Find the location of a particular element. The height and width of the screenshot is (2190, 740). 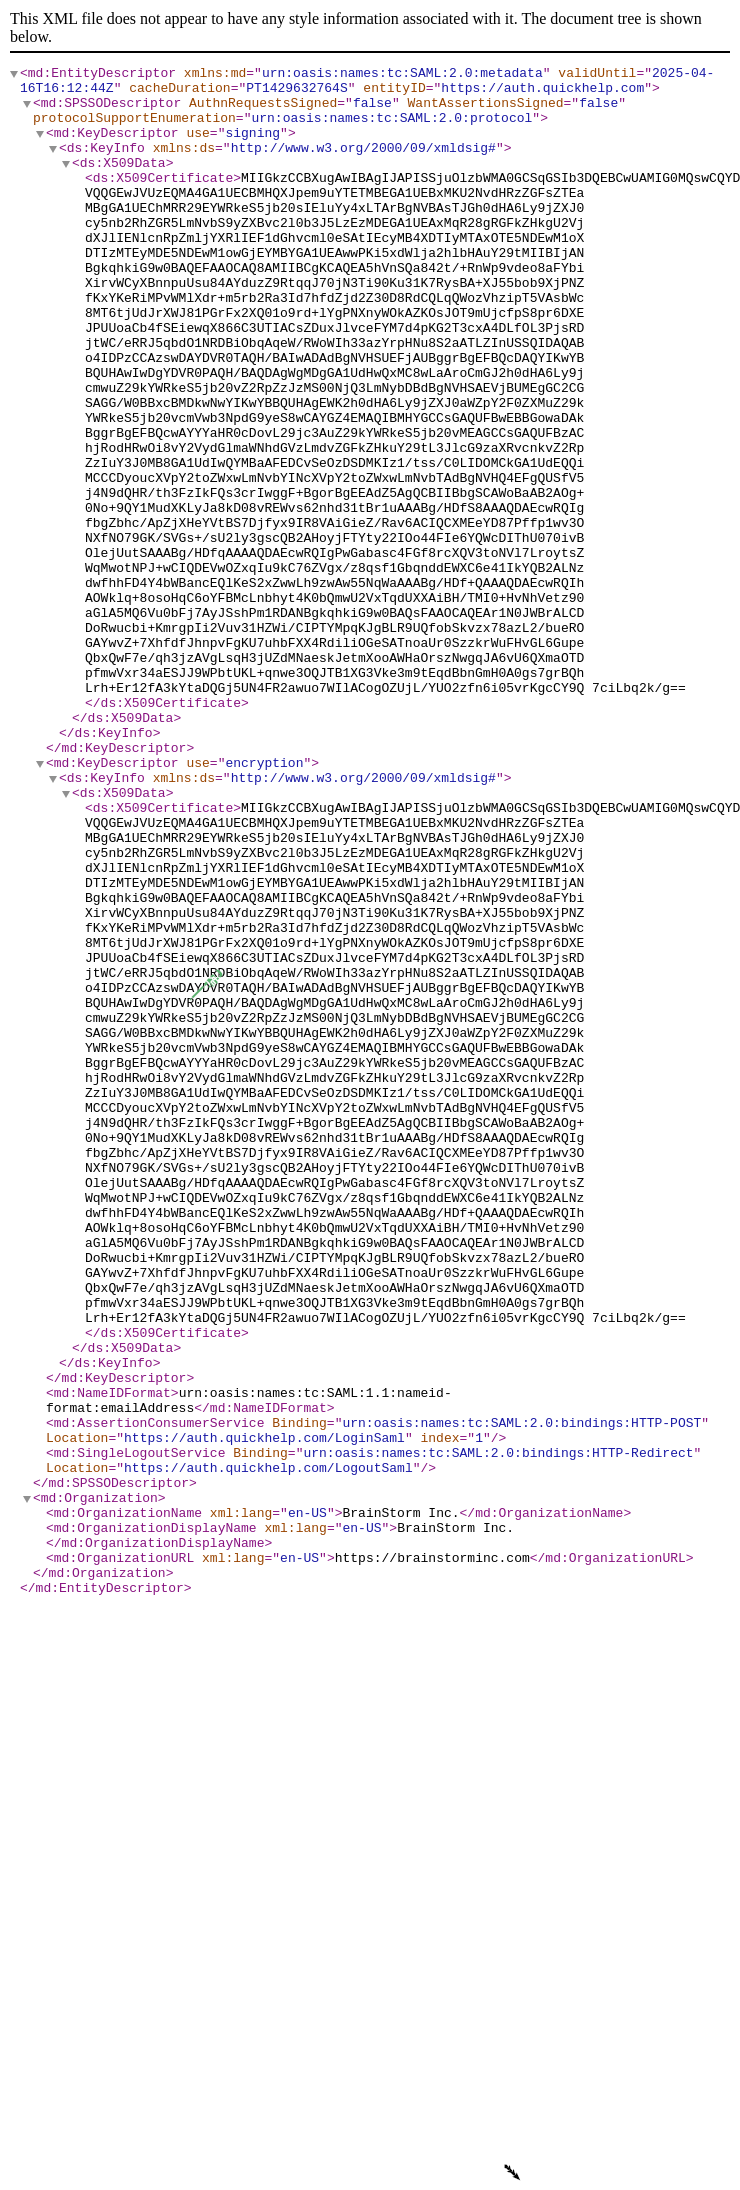

access settings or configuration options is located at coordinates (206, 985).